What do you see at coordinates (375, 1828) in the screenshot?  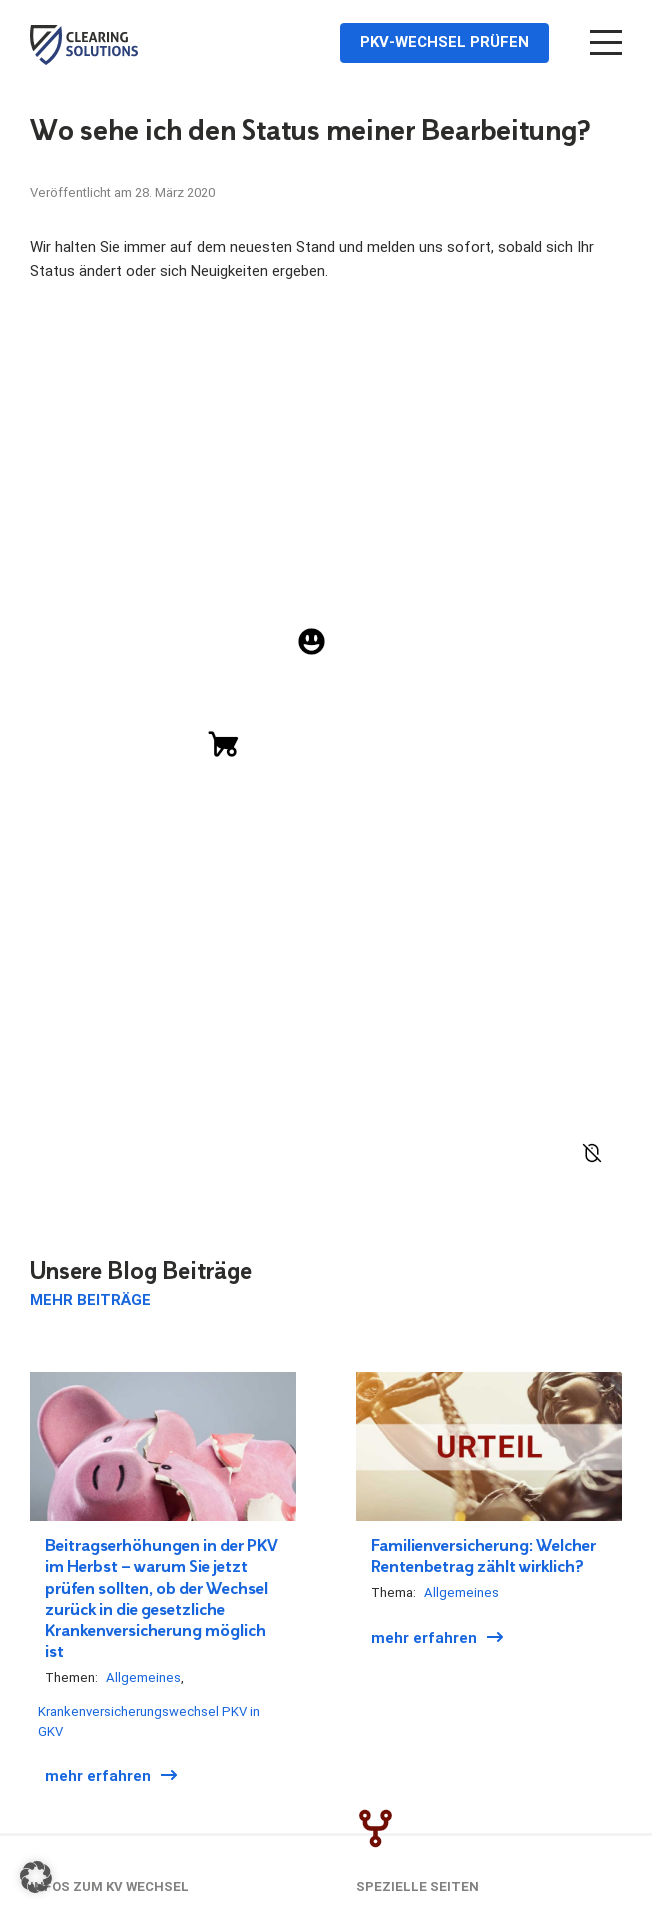 I see `view code branches or forks` at bounding box center [375, 1828].